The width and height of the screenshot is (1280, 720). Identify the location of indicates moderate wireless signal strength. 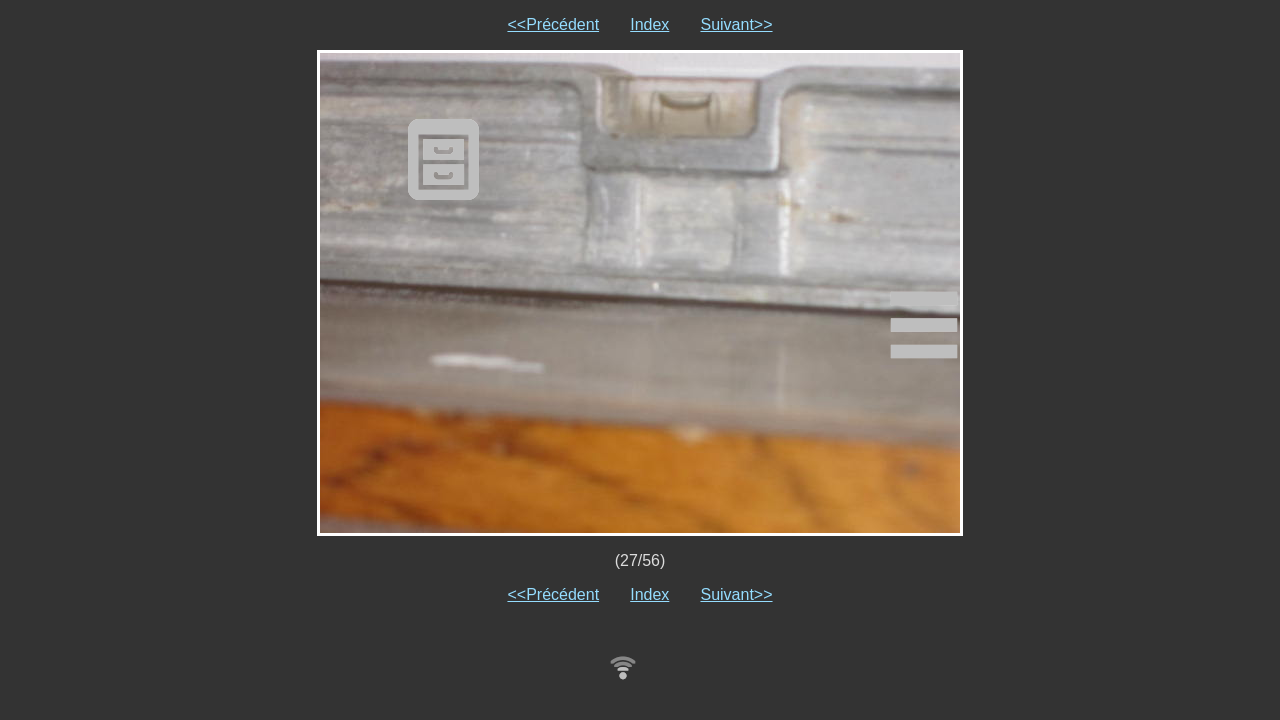
(623, 667).